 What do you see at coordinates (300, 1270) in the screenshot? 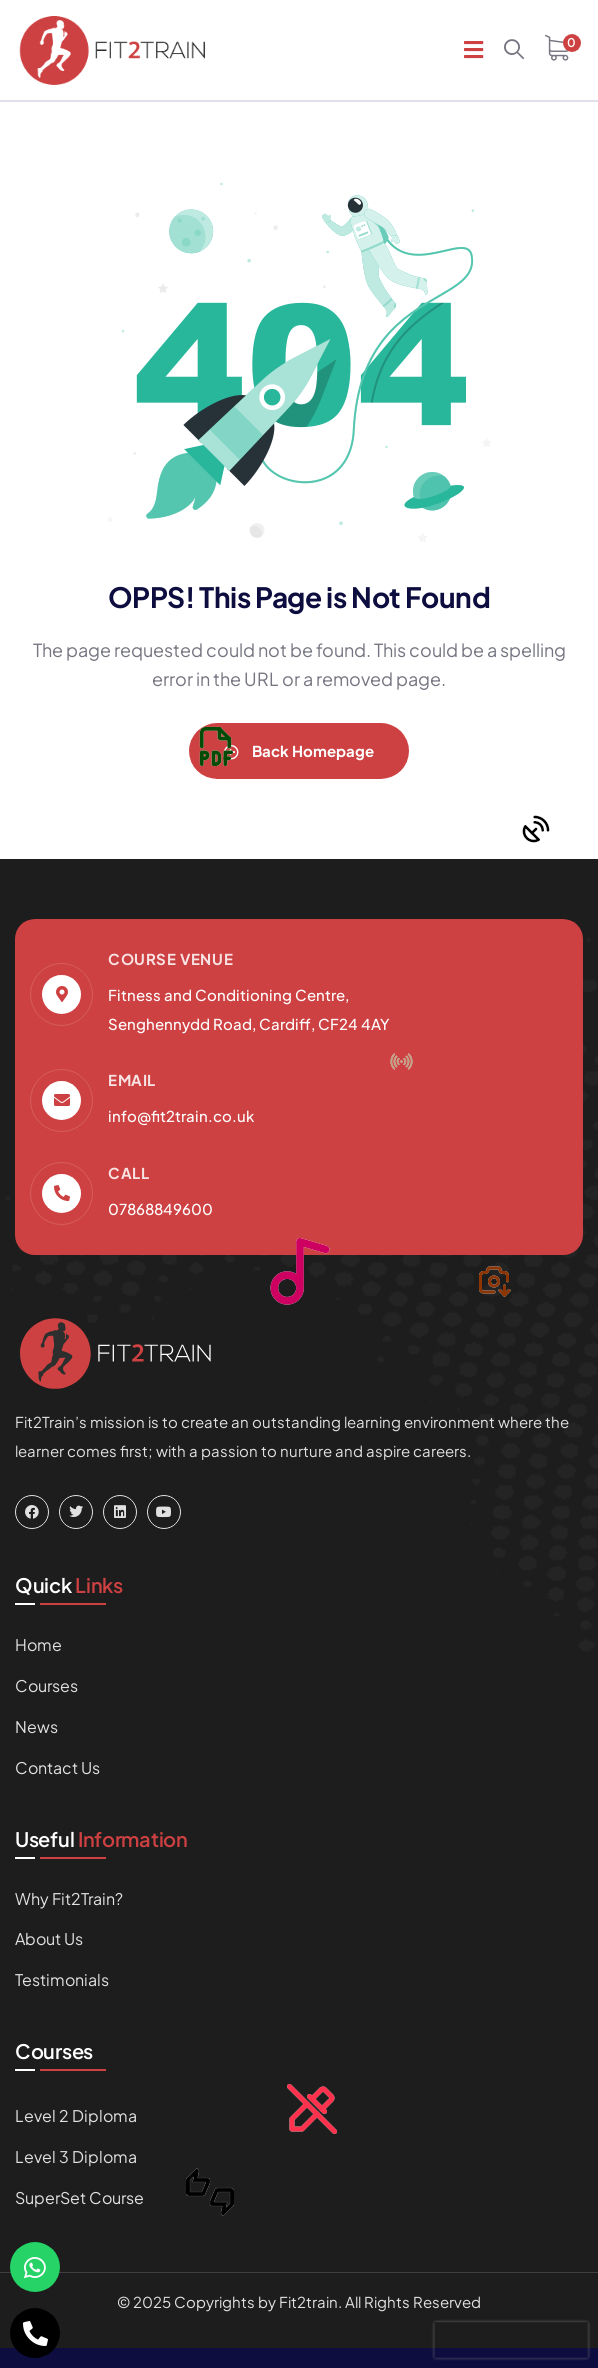
I see `access music or audio player` at bounding box center [300, 1270].